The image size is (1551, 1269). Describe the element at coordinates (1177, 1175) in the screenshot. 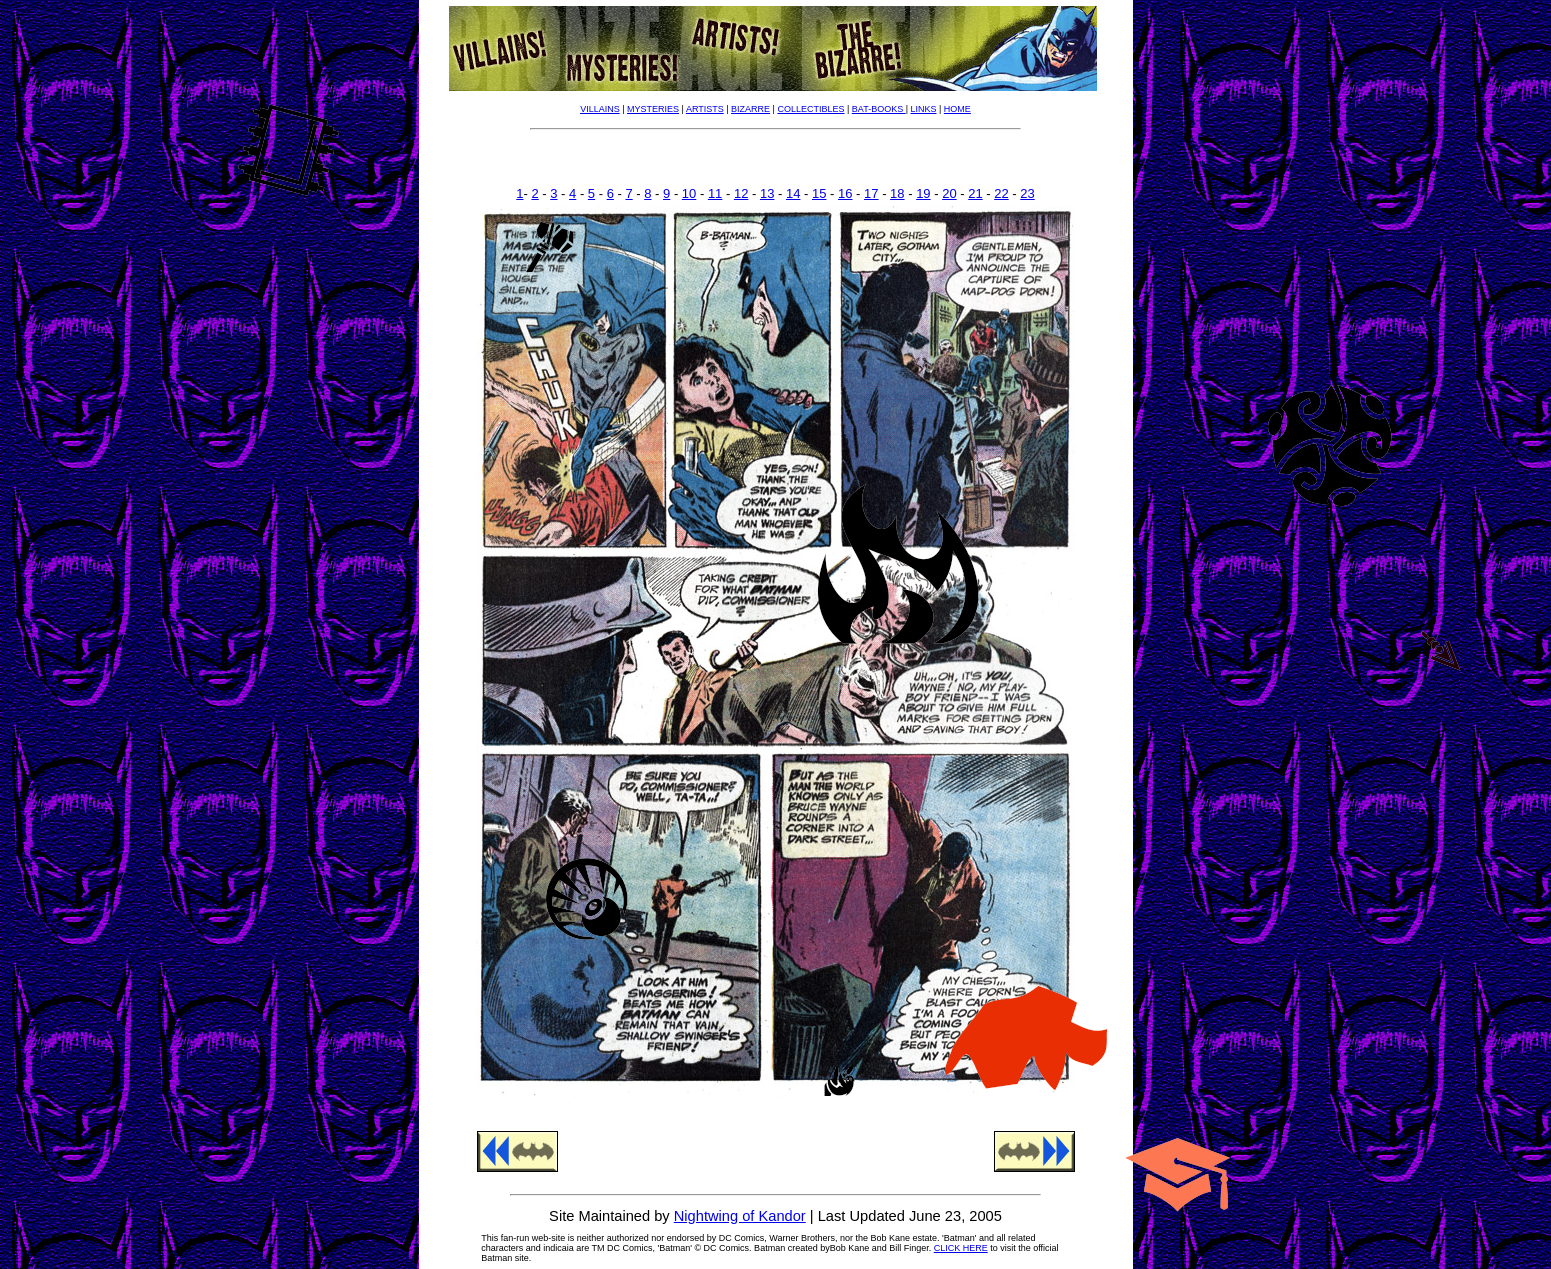

I see `access education or learning features` at that location.